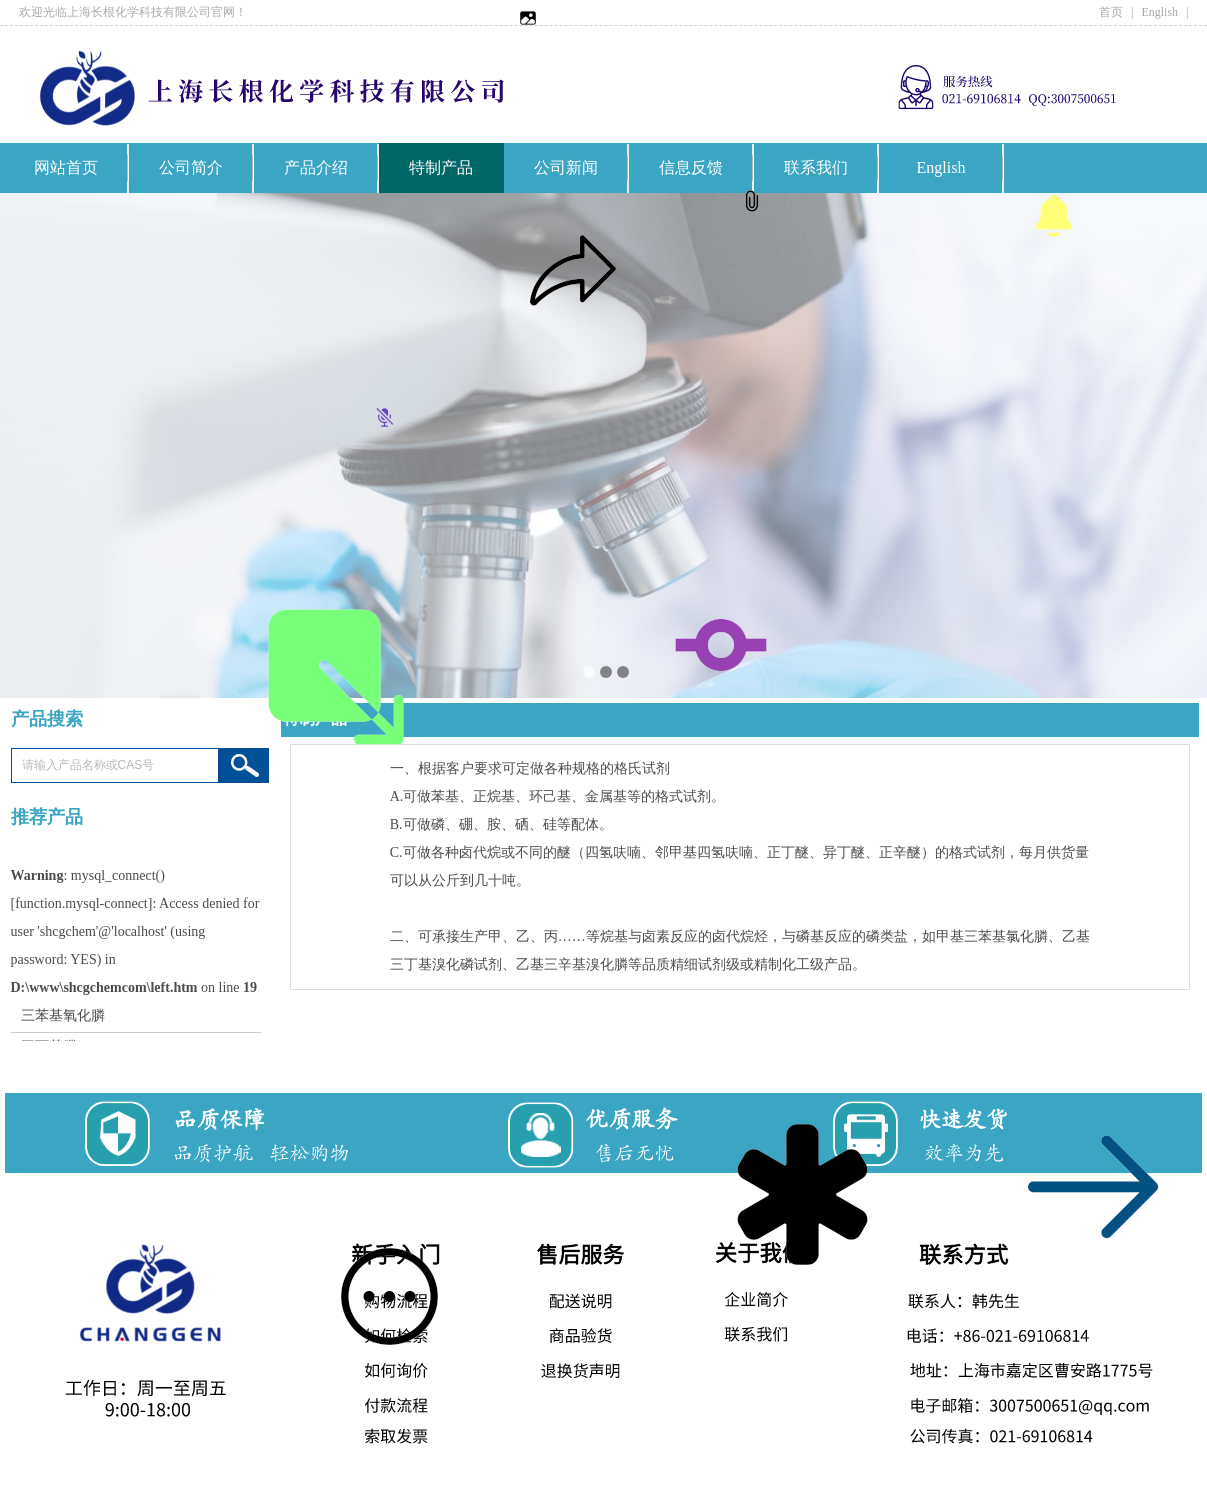 The height and width of the screenshot is (1508, 1207). Describe the element at coordinates (802, 1194) in the screenshot. I see `access medical or health-related features` at that location.